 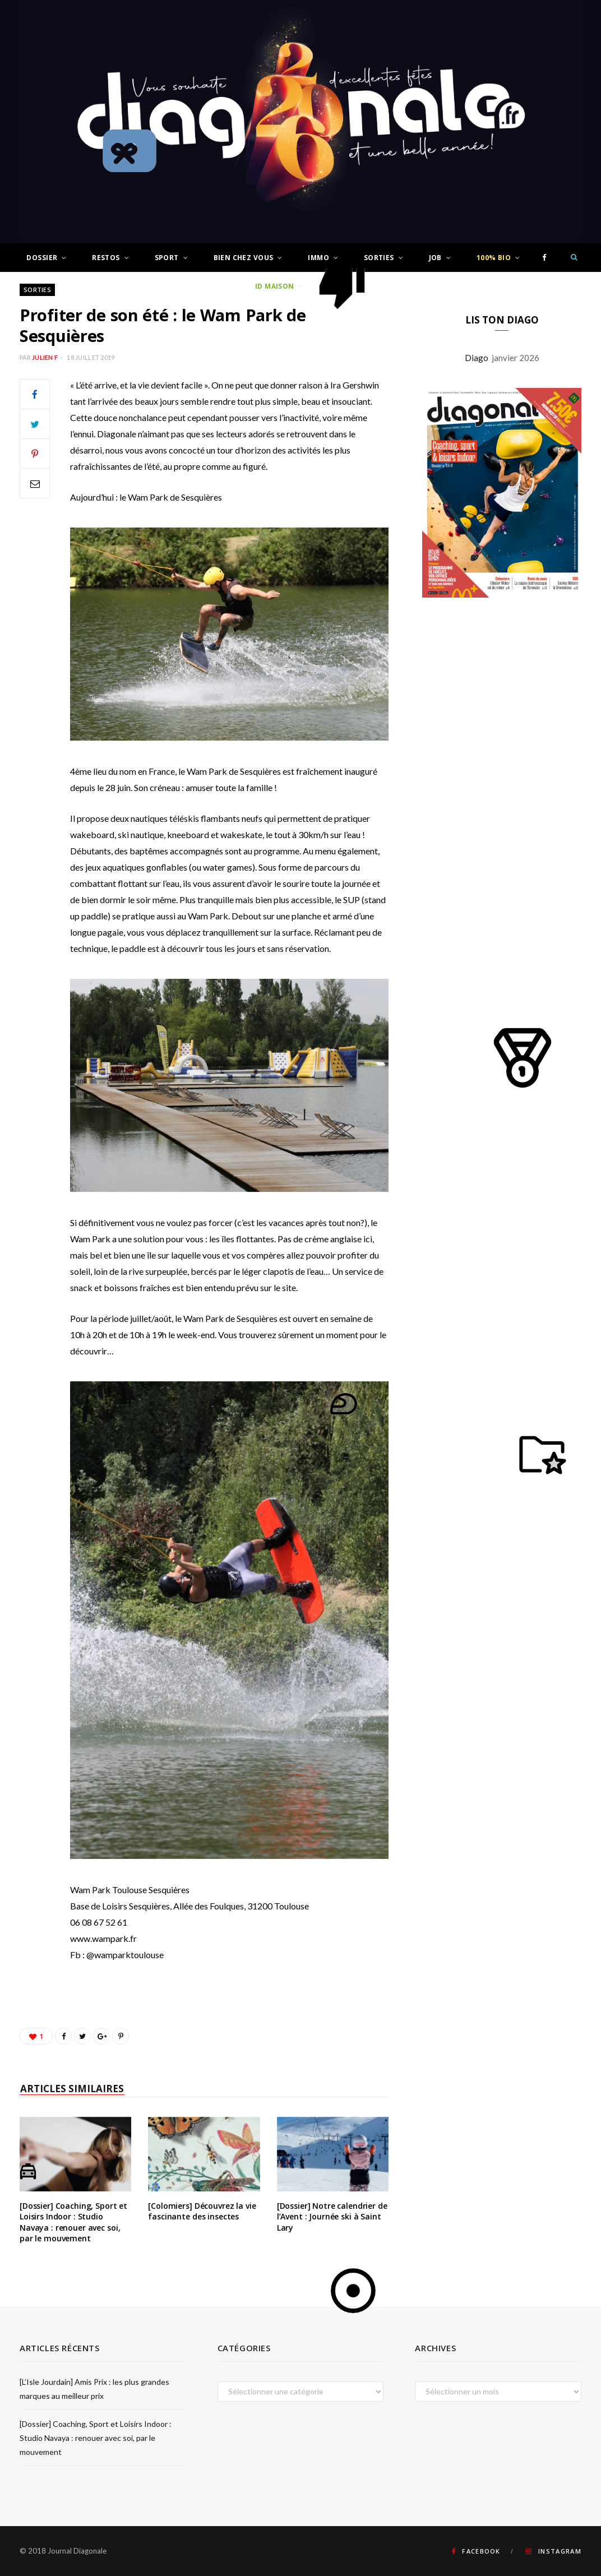 What do you see at coordinates (542, 1453) in the screenshot?
I see `access your starred or favorite folders` at bounding box center [542, 1453].